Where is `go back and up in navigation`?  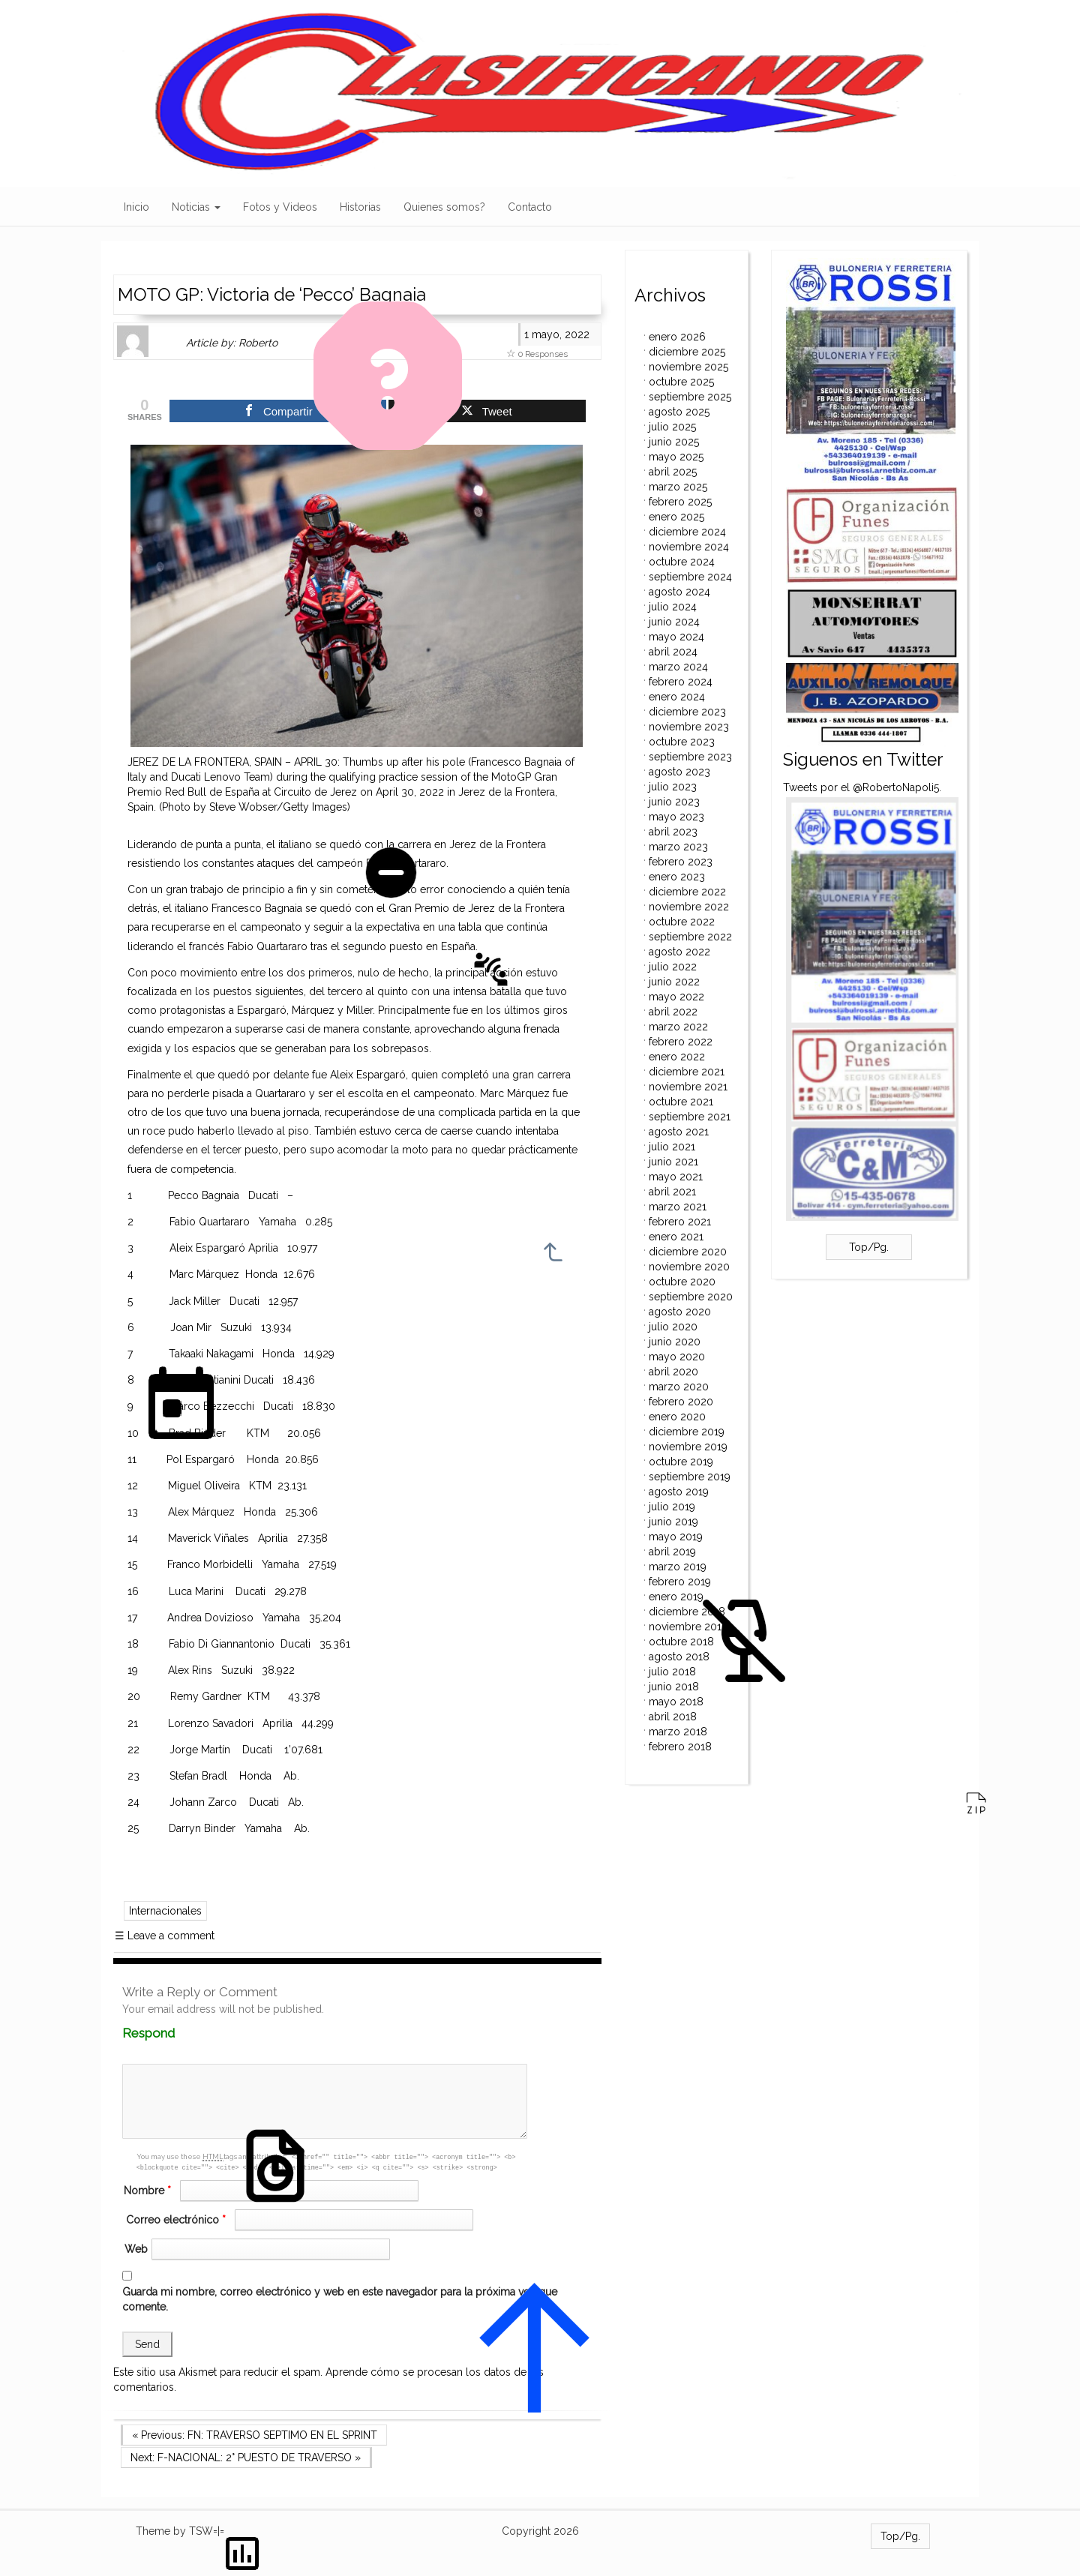 go back and up in navigation is located at coordinates (553, 1252).